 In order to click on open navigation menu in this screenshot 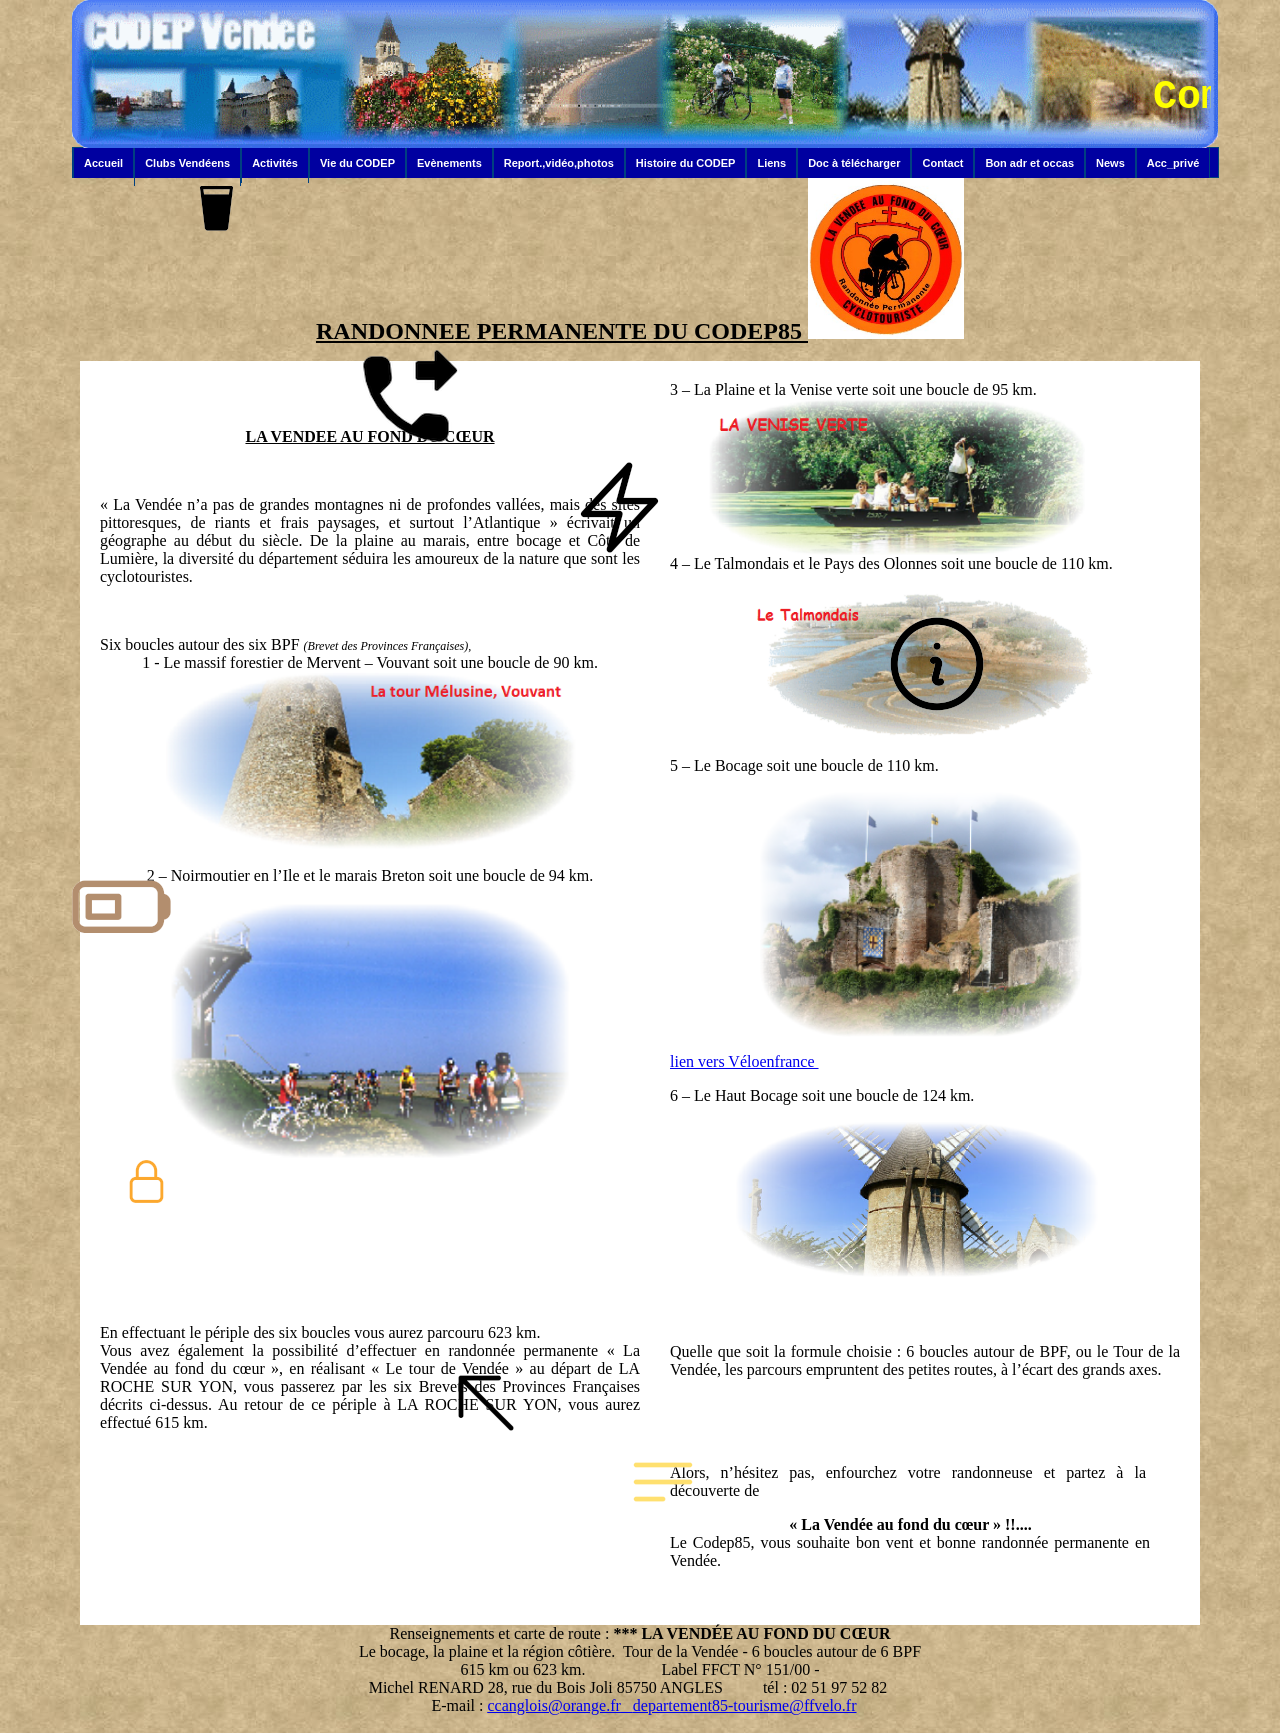, I will do `click(663, 1482)`.